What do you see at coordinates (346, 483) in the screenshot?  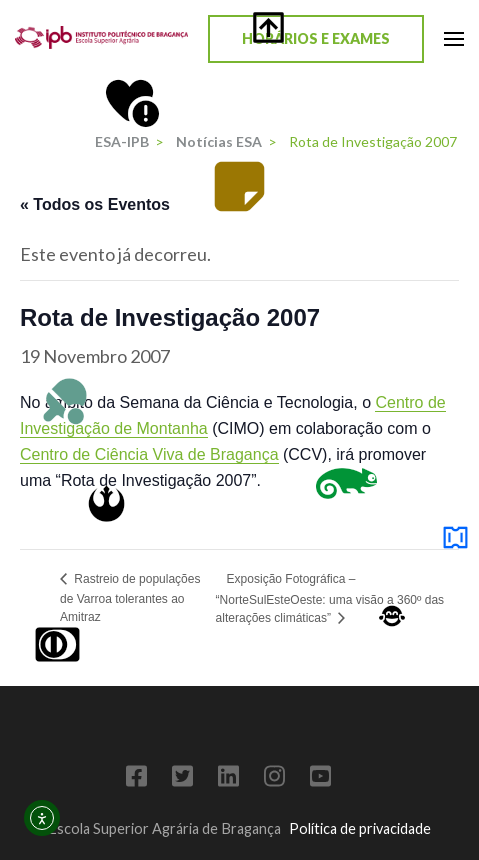 I see `SUSE Linux brand logo` at bounding box center [346, 483].